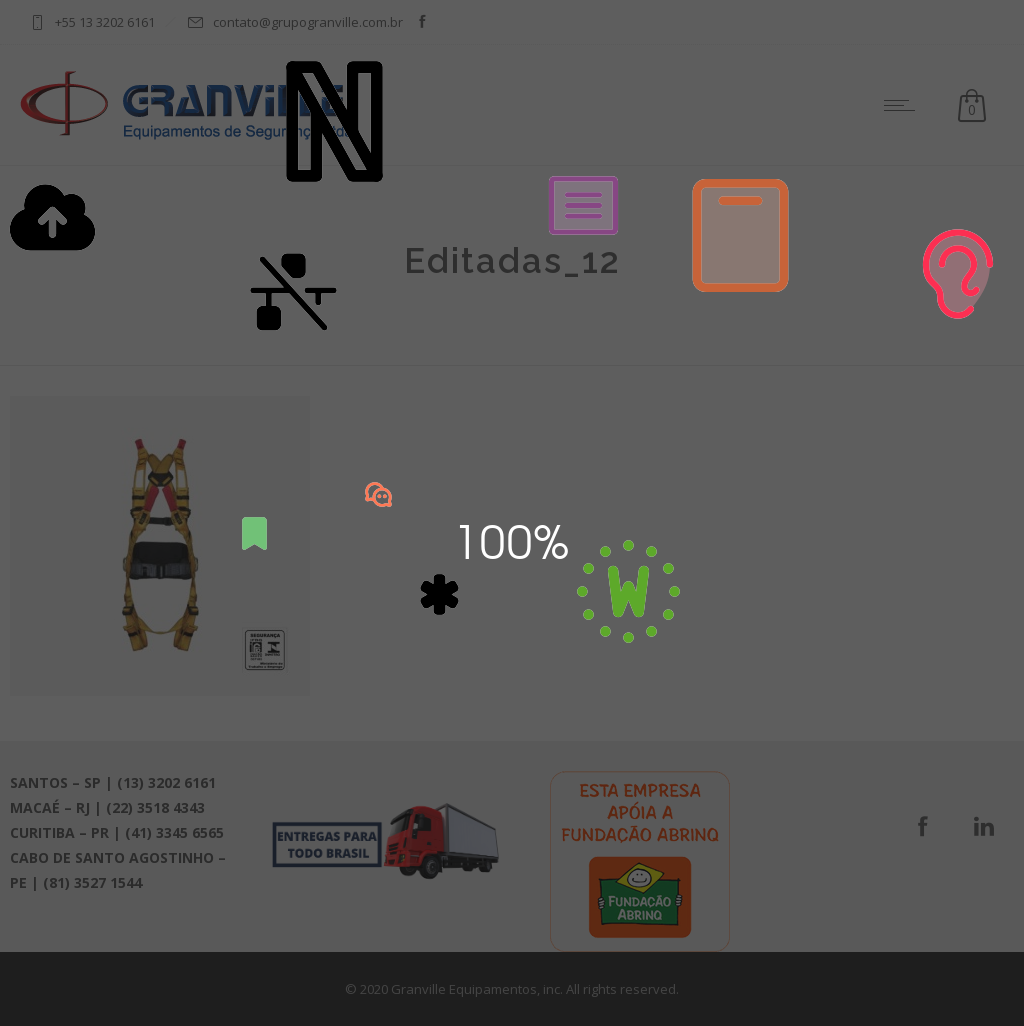 The image size is (1024, 1026). Describe the element at coordinates (439, 594) in the screenshot. I see `access health or medical services` at that location.